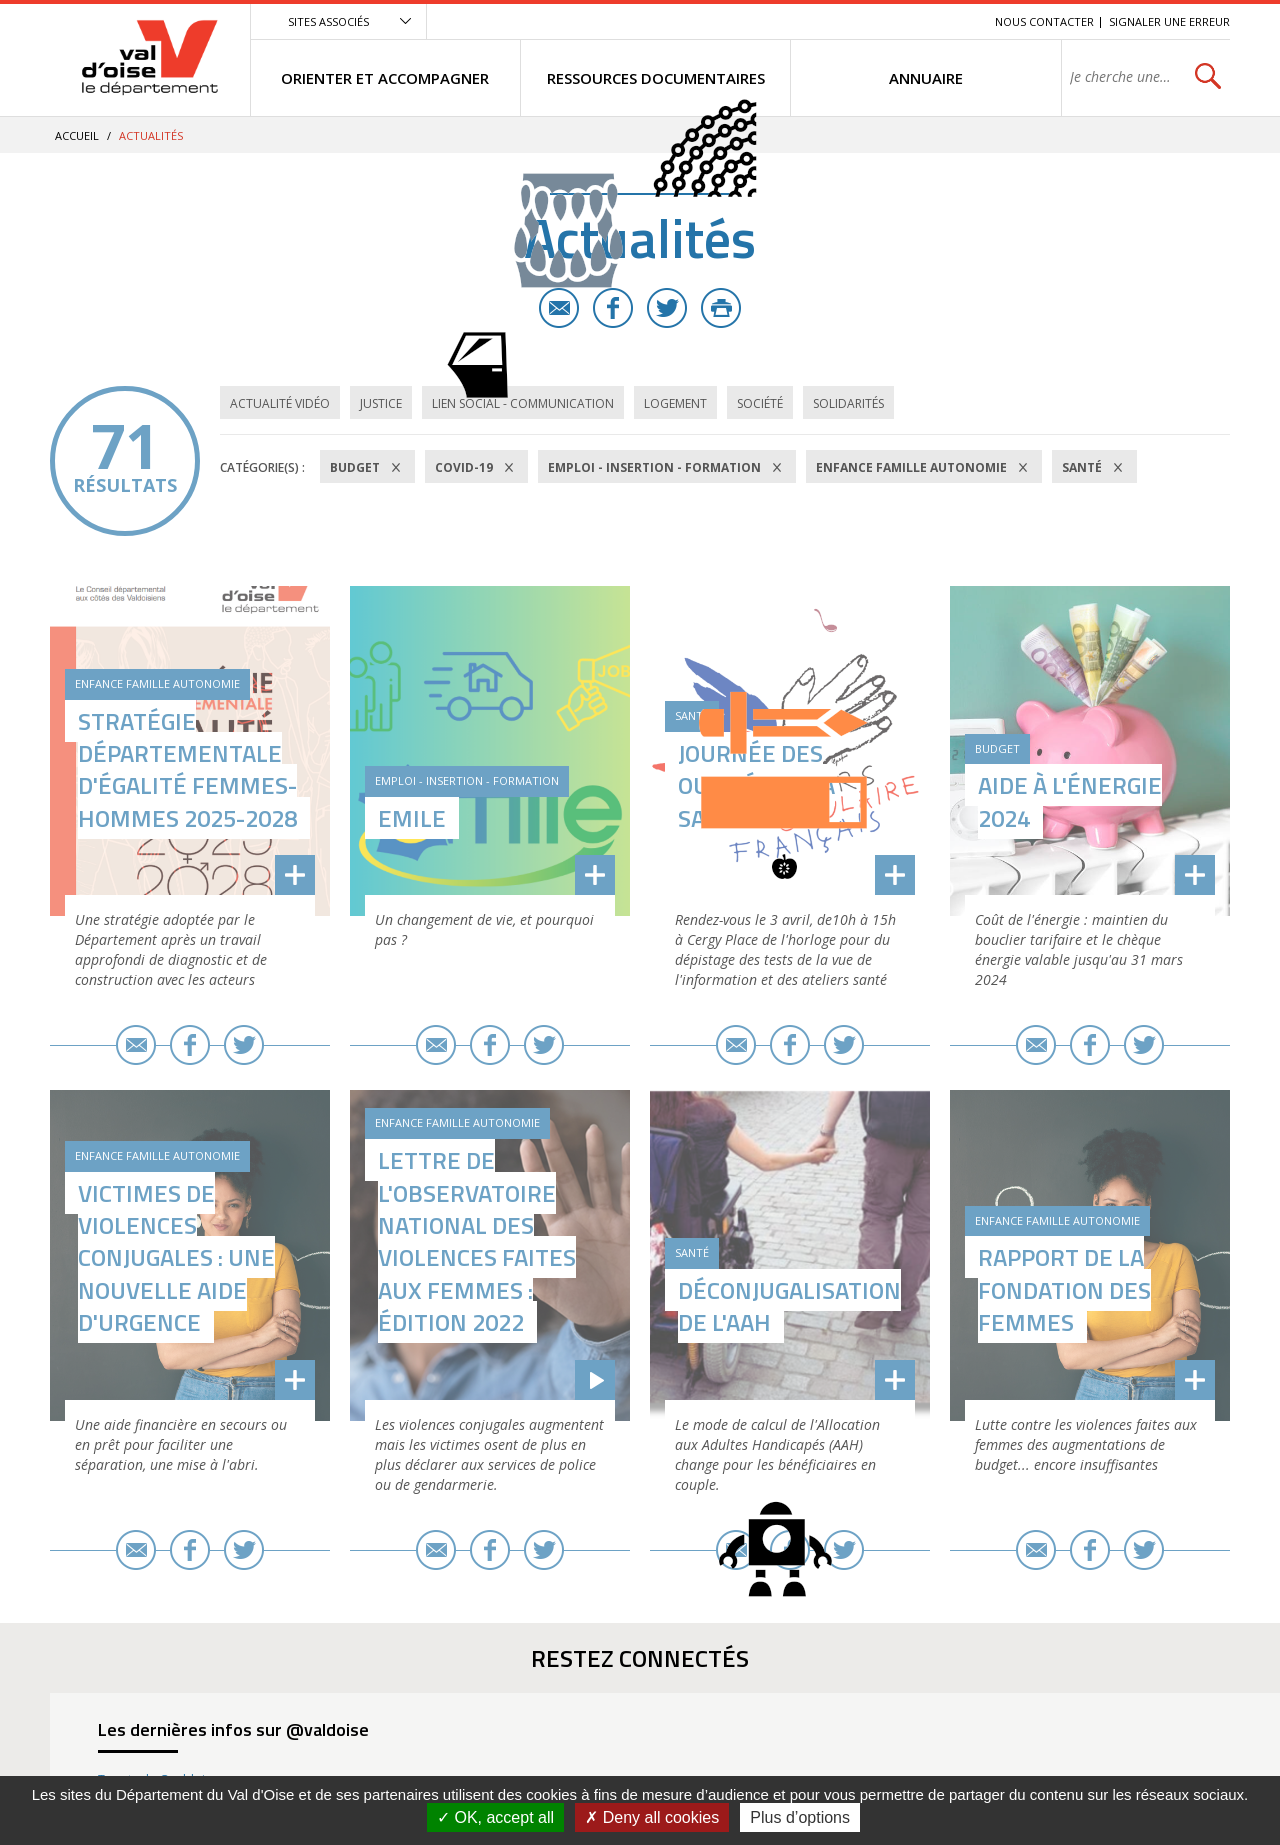 The image size is (1280, 1845). What do you see at coordinates (775, 1549) in the screenshot?
I see `access bot or automation settings` at bounding box center [775, 1549].